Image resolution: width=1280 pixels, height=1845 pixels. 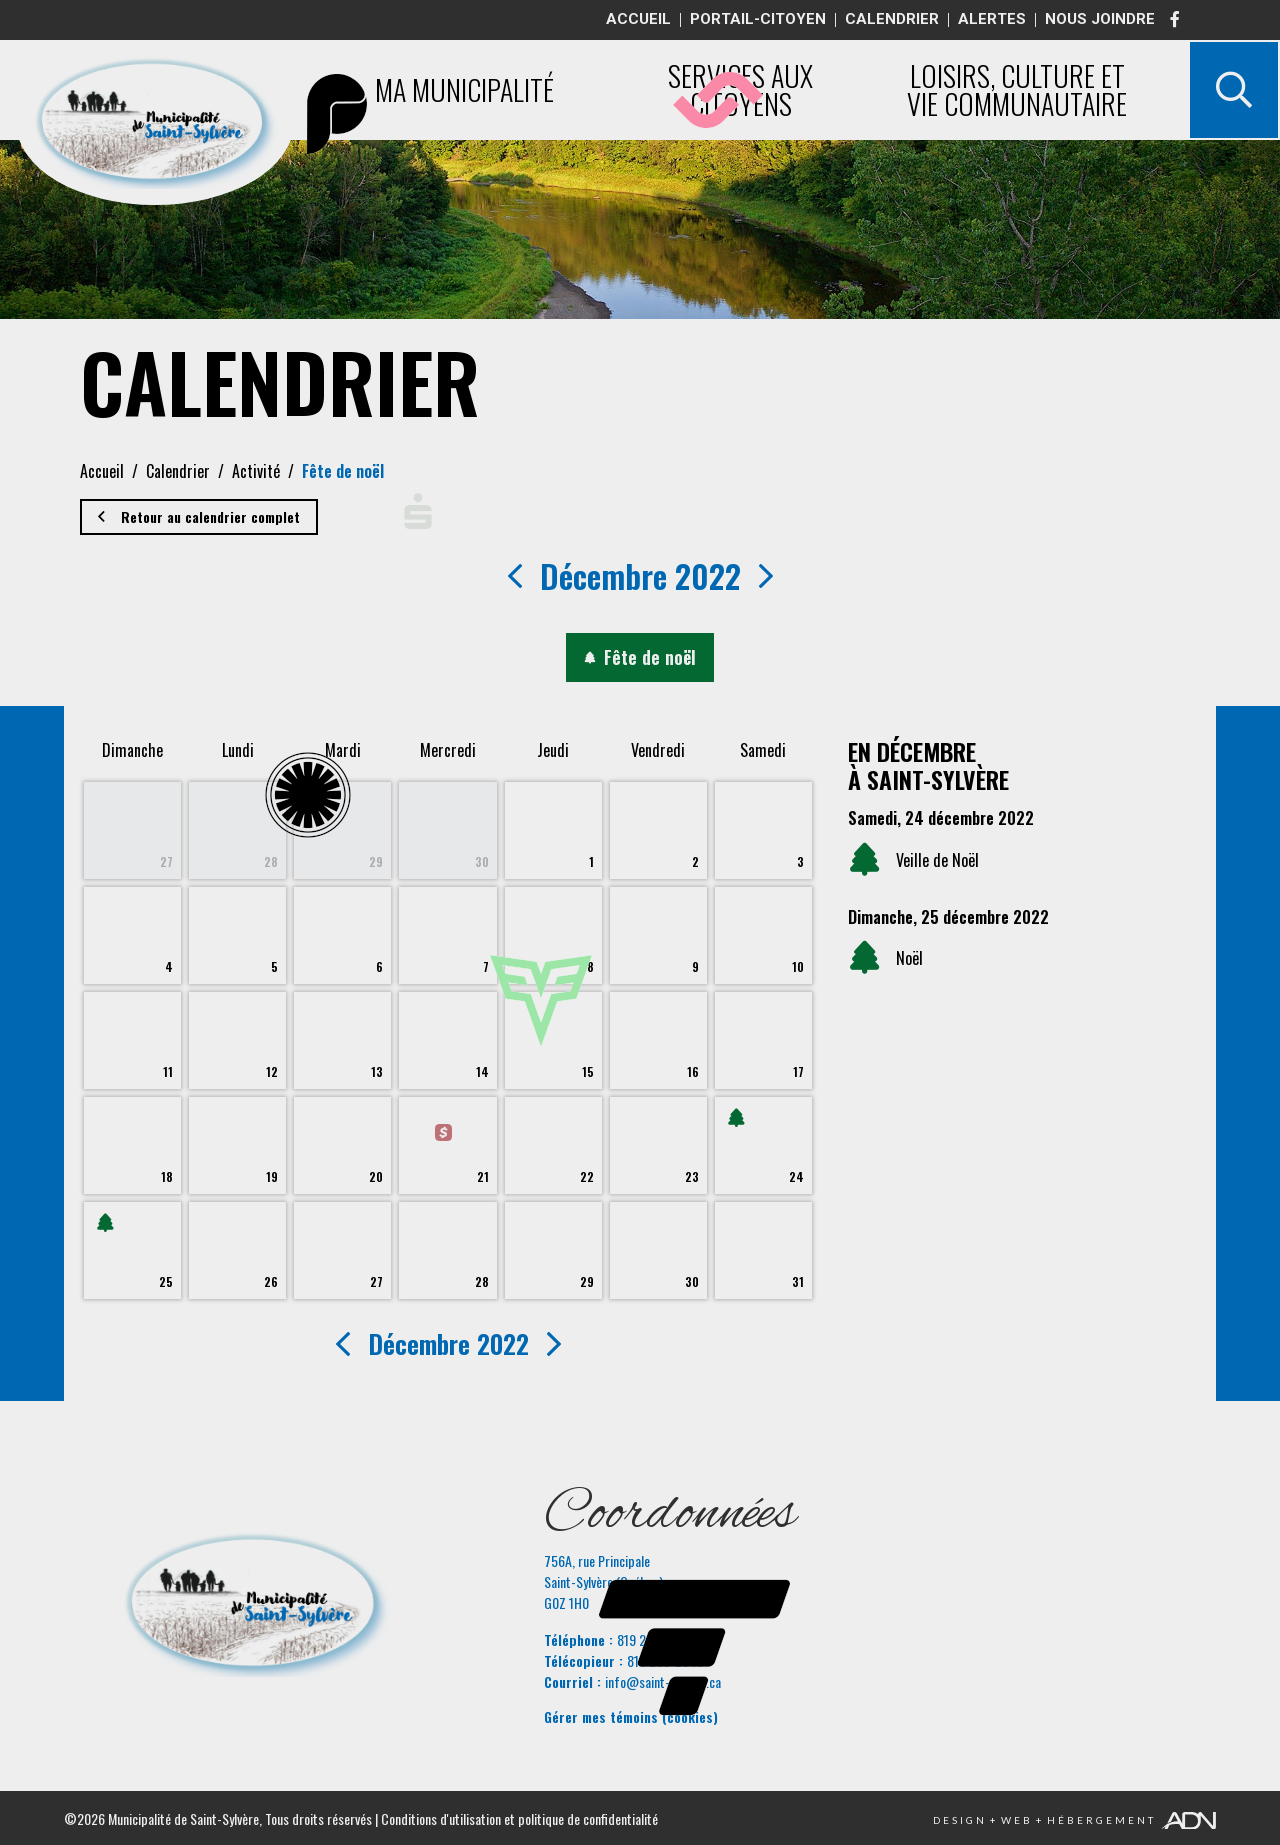 I want to click on open Cash App, so click(x=443, y=1132).